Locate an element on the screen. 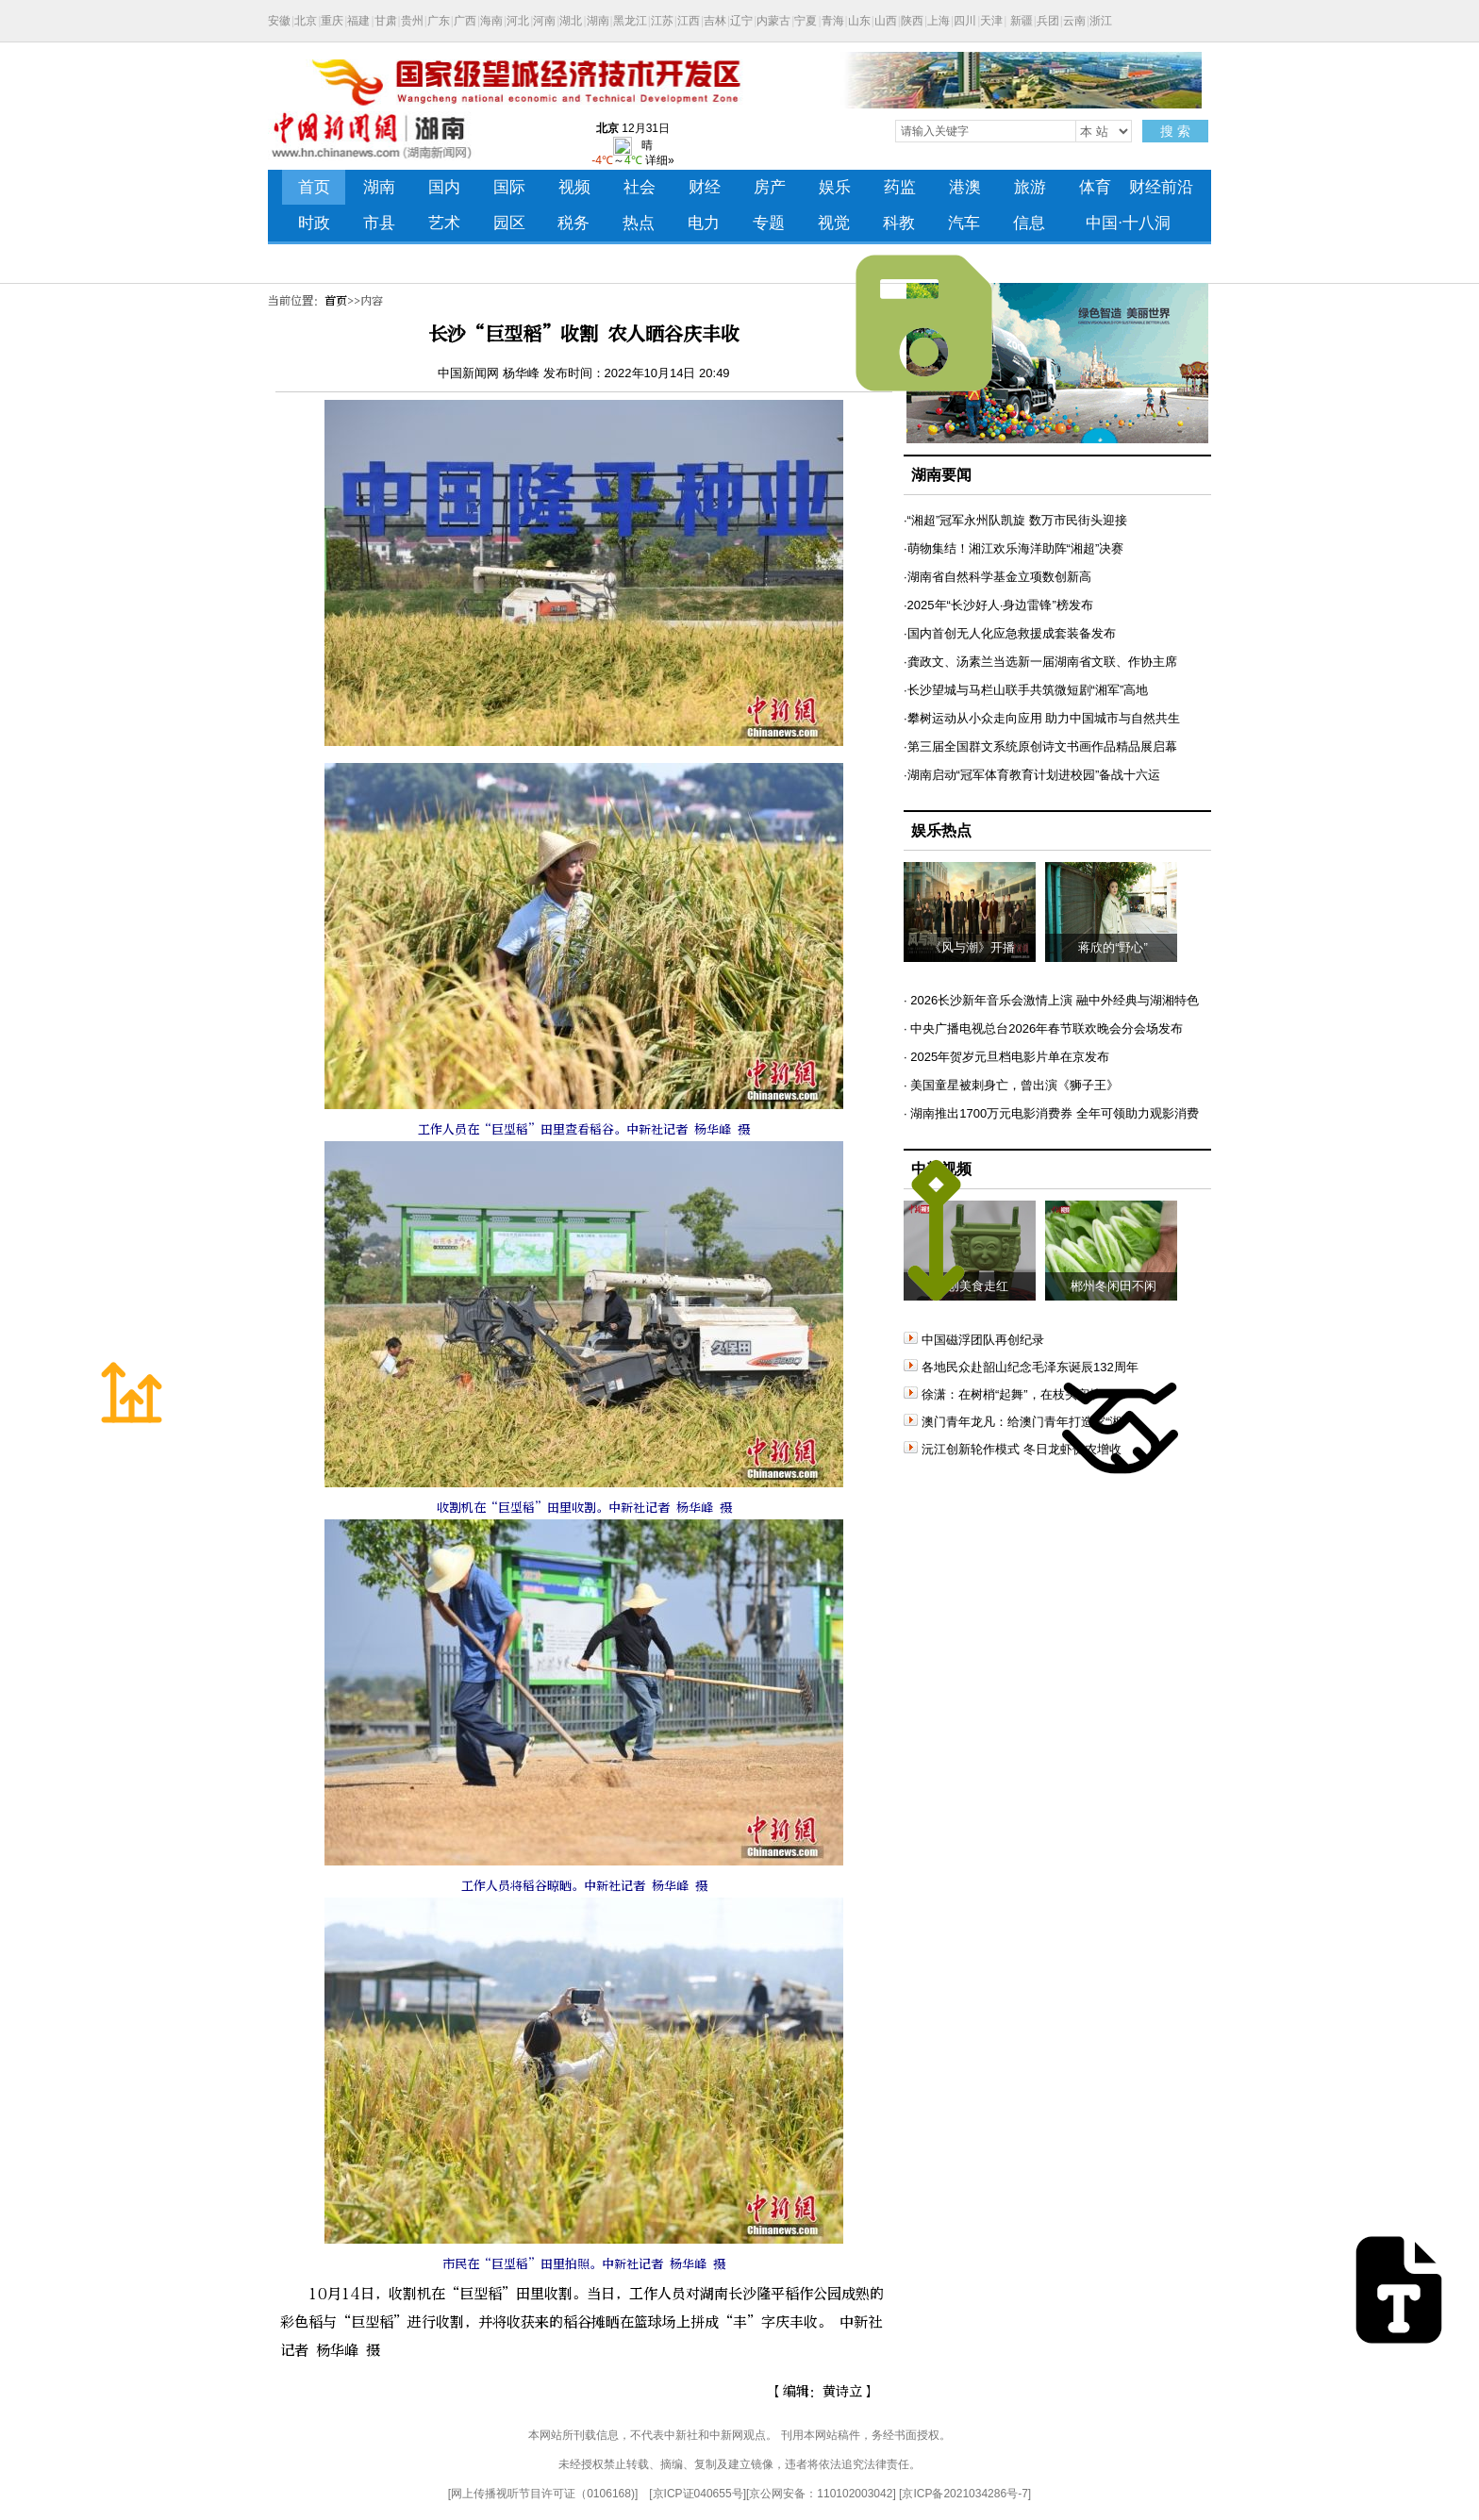  open a text or typography file is located at coordinates (1399, 2290).